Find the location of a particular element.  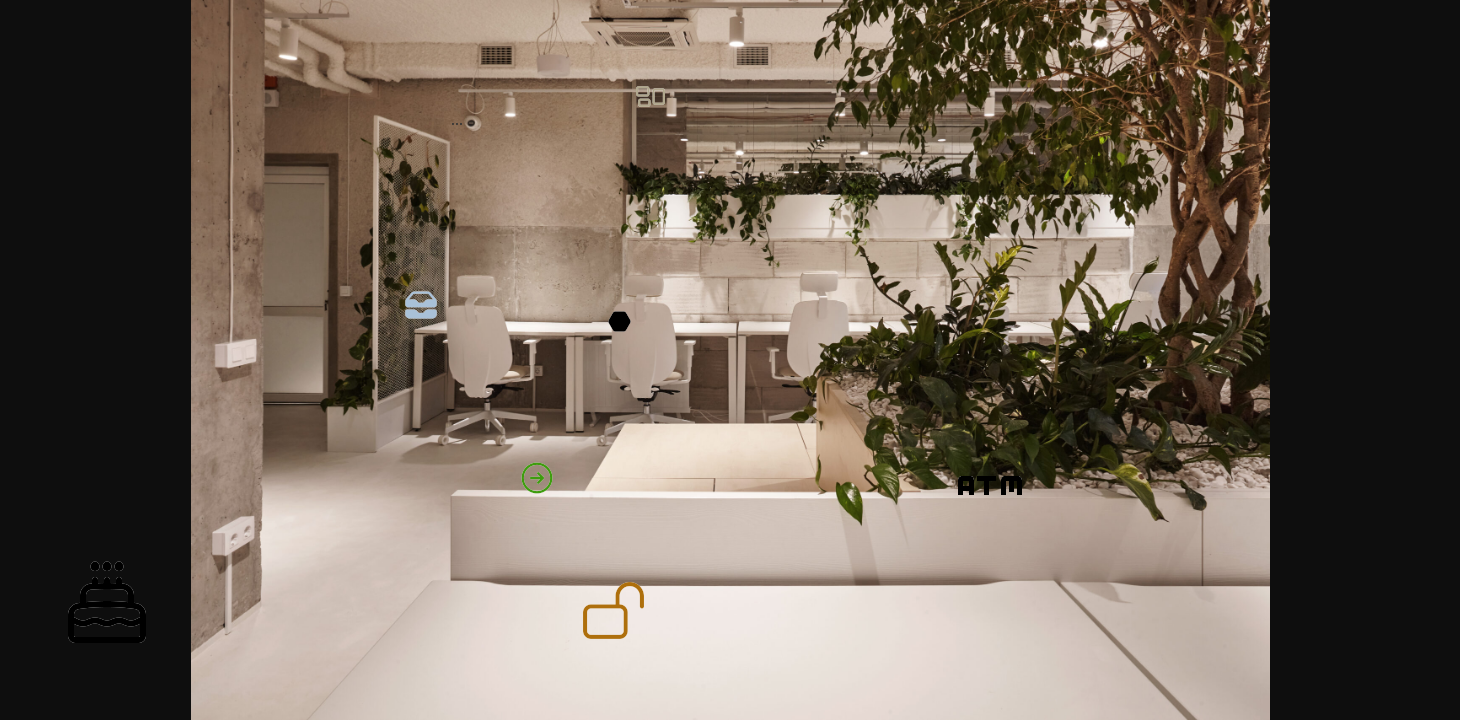

view birthday or celebration events is located at coordinates (107, 601).